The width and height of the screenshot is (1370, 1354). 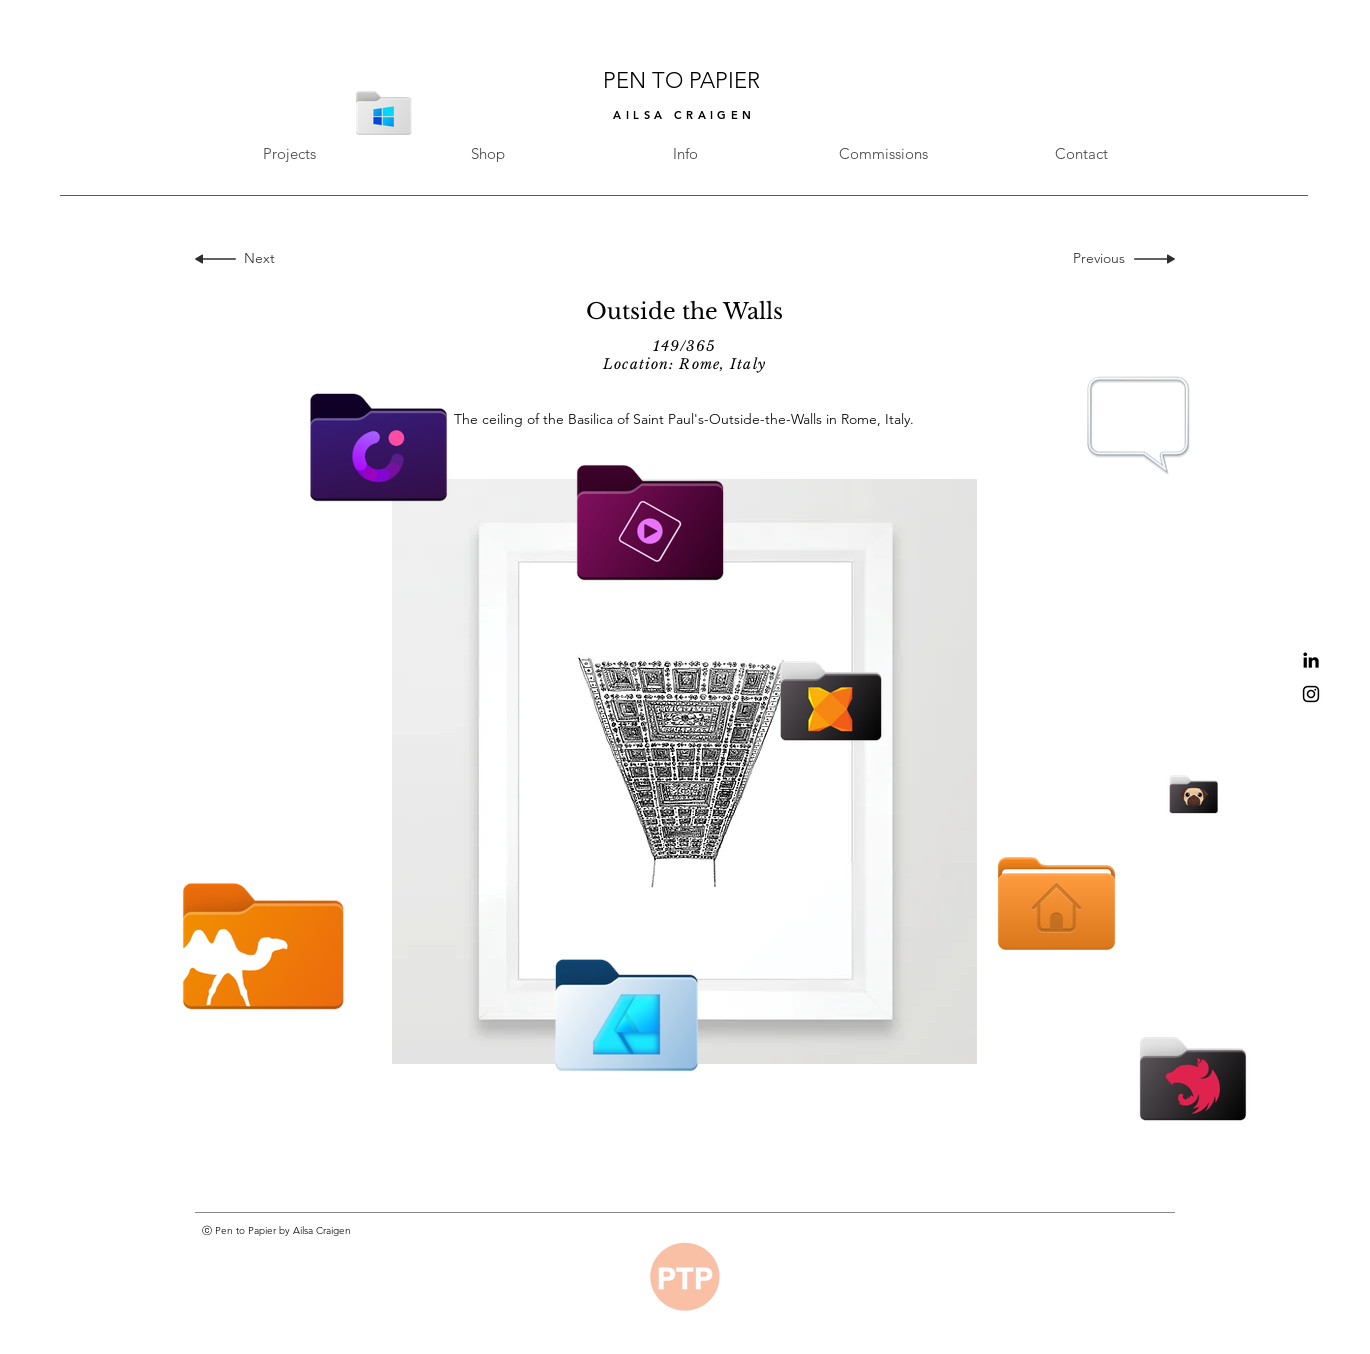 What do you see at coordinates (830, 703) in the screenshot?
I see `folder containing haxe project files` at bounding box center [830, 703].